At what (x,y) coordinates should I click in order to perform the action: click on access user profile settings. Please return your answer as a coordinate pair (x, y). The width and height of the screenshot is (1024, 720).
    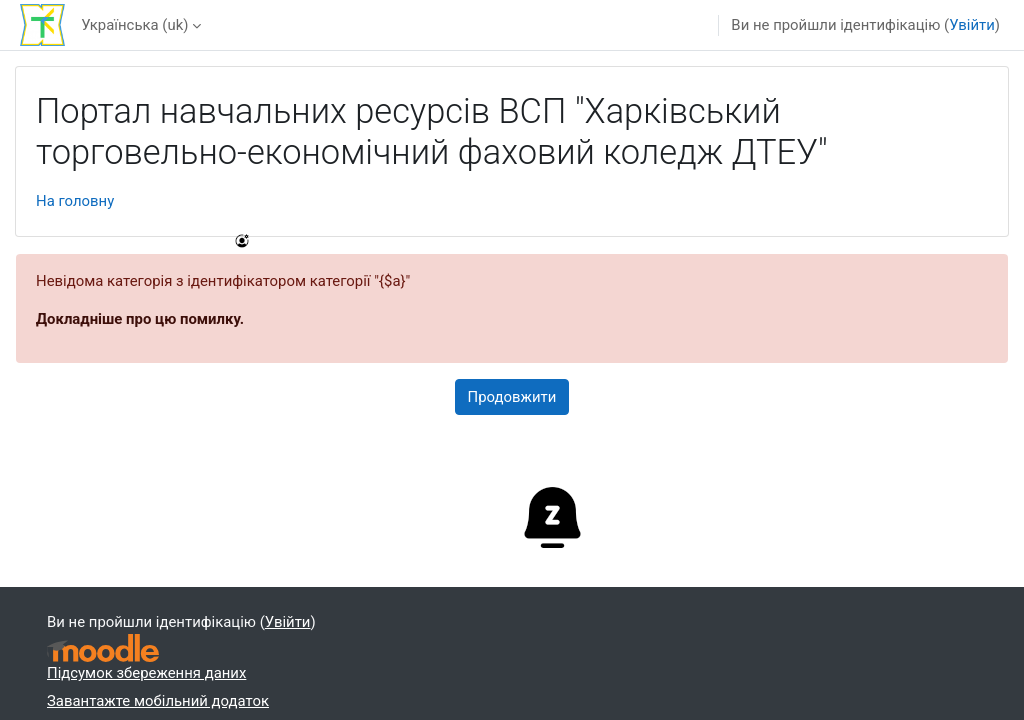
    Looking at the image, I should click on (242, 241).